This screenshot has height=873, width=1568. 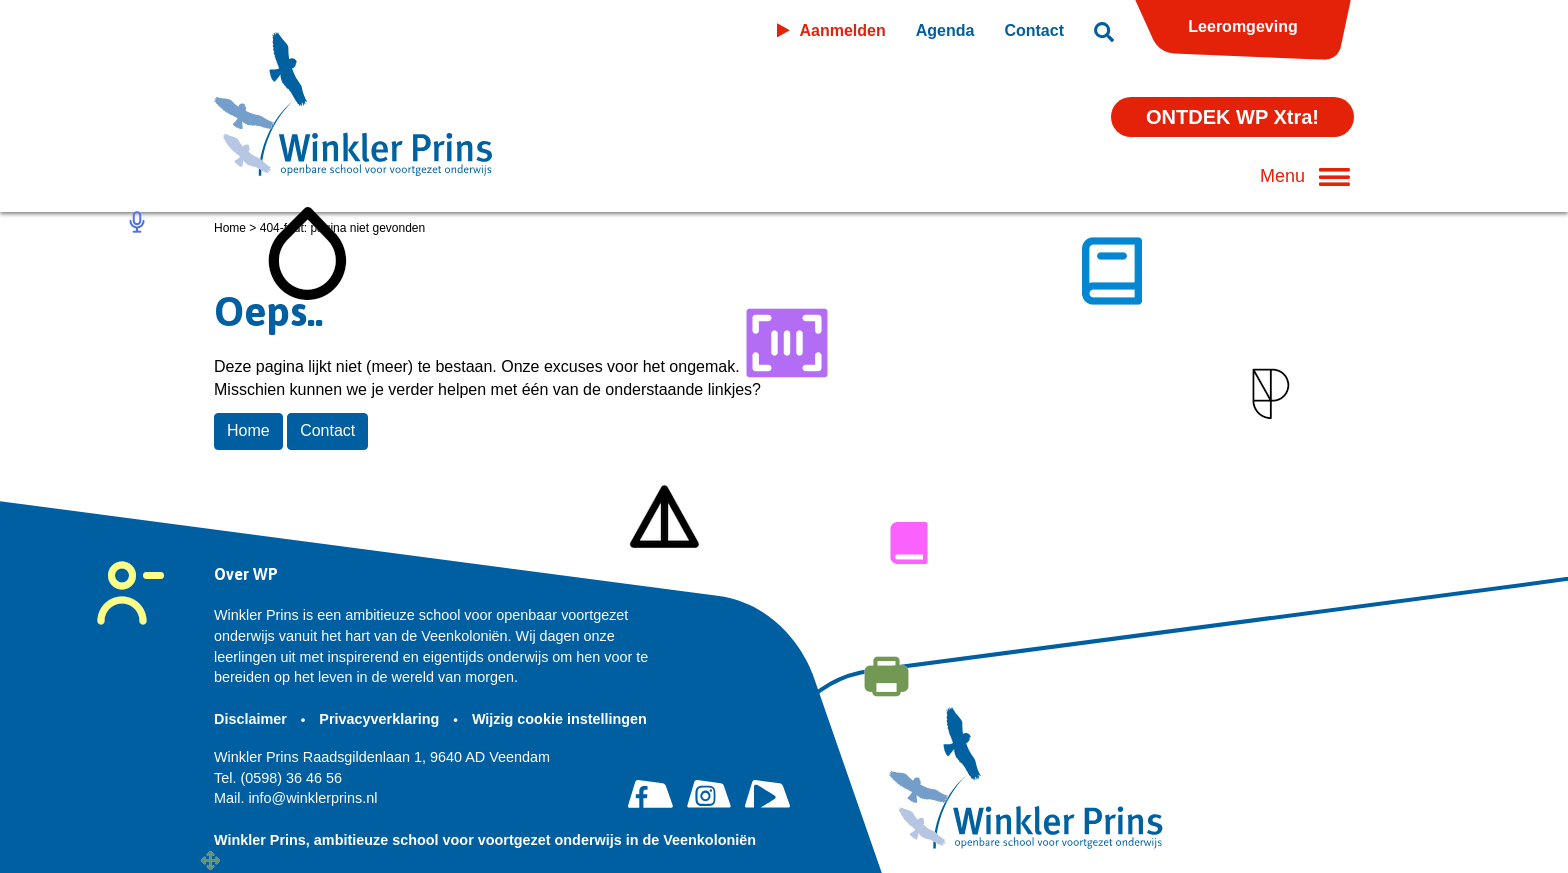 I want to click on phosphor icons library logo, so click(x=1267, y=391).